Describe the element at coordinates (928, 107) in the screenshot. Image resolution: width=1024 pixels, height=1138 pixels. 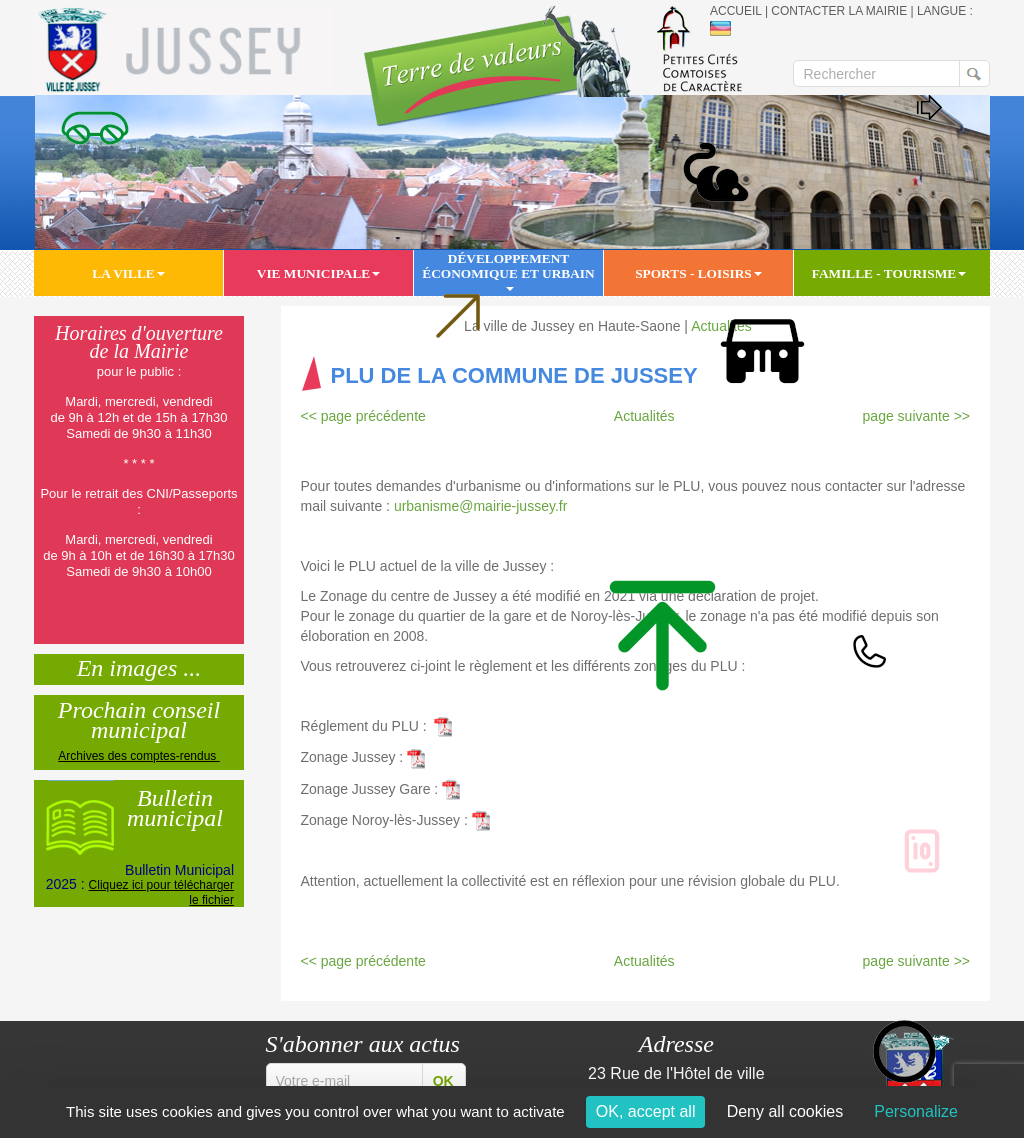
I see `go to next step or screen` at that location.